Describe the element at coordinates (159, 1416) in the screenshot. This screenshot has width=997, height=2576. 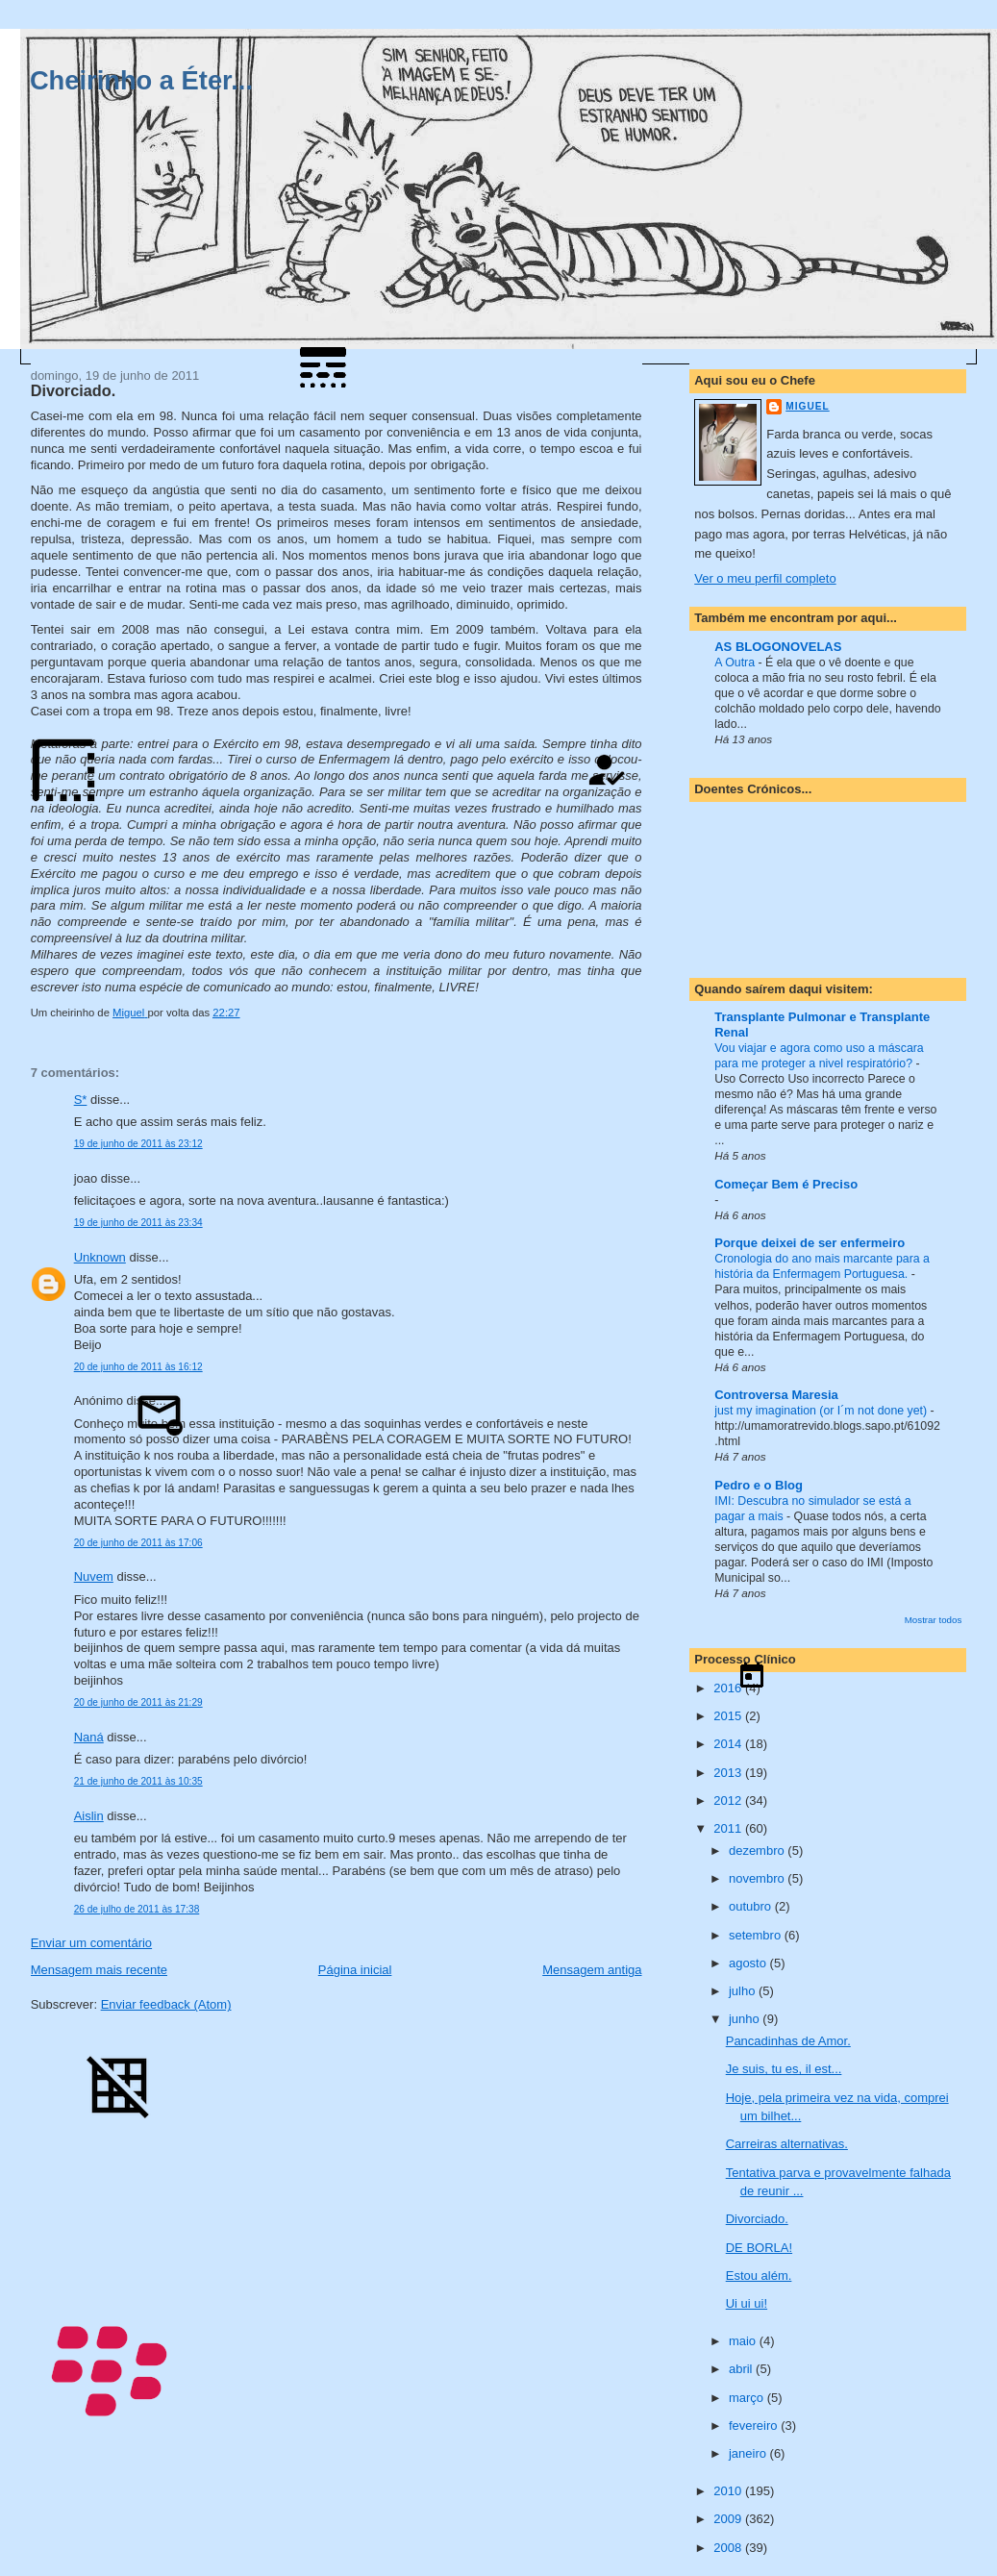
I see `unsubscribe from a mailing list` at that location.